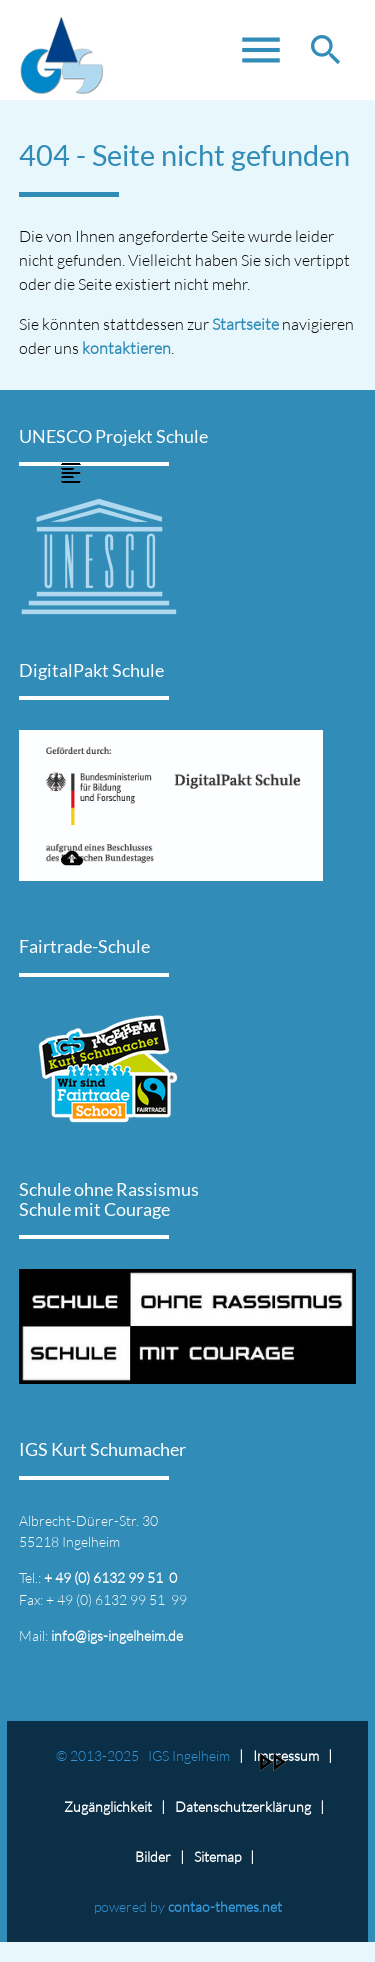 This screenshot has width=375, height=1962. I want to click on skip forward in media playback, so click(272, 1762).